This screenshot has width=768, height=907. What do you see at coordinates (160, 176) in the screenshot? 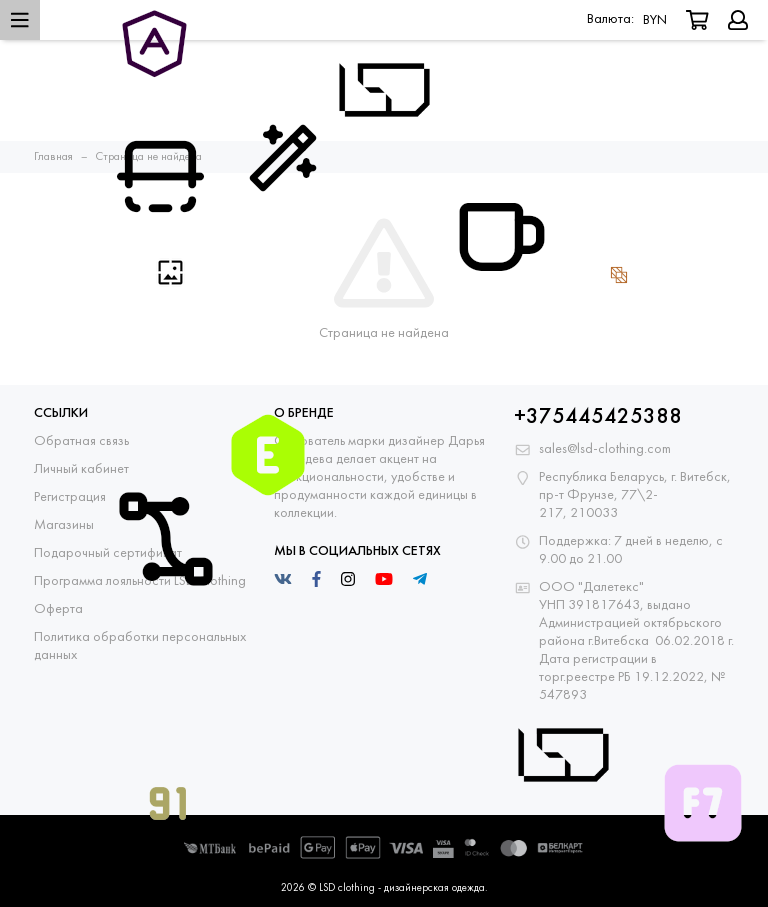
I see `toggle horizontal layout or orientation` at bounding box center [160, 176].